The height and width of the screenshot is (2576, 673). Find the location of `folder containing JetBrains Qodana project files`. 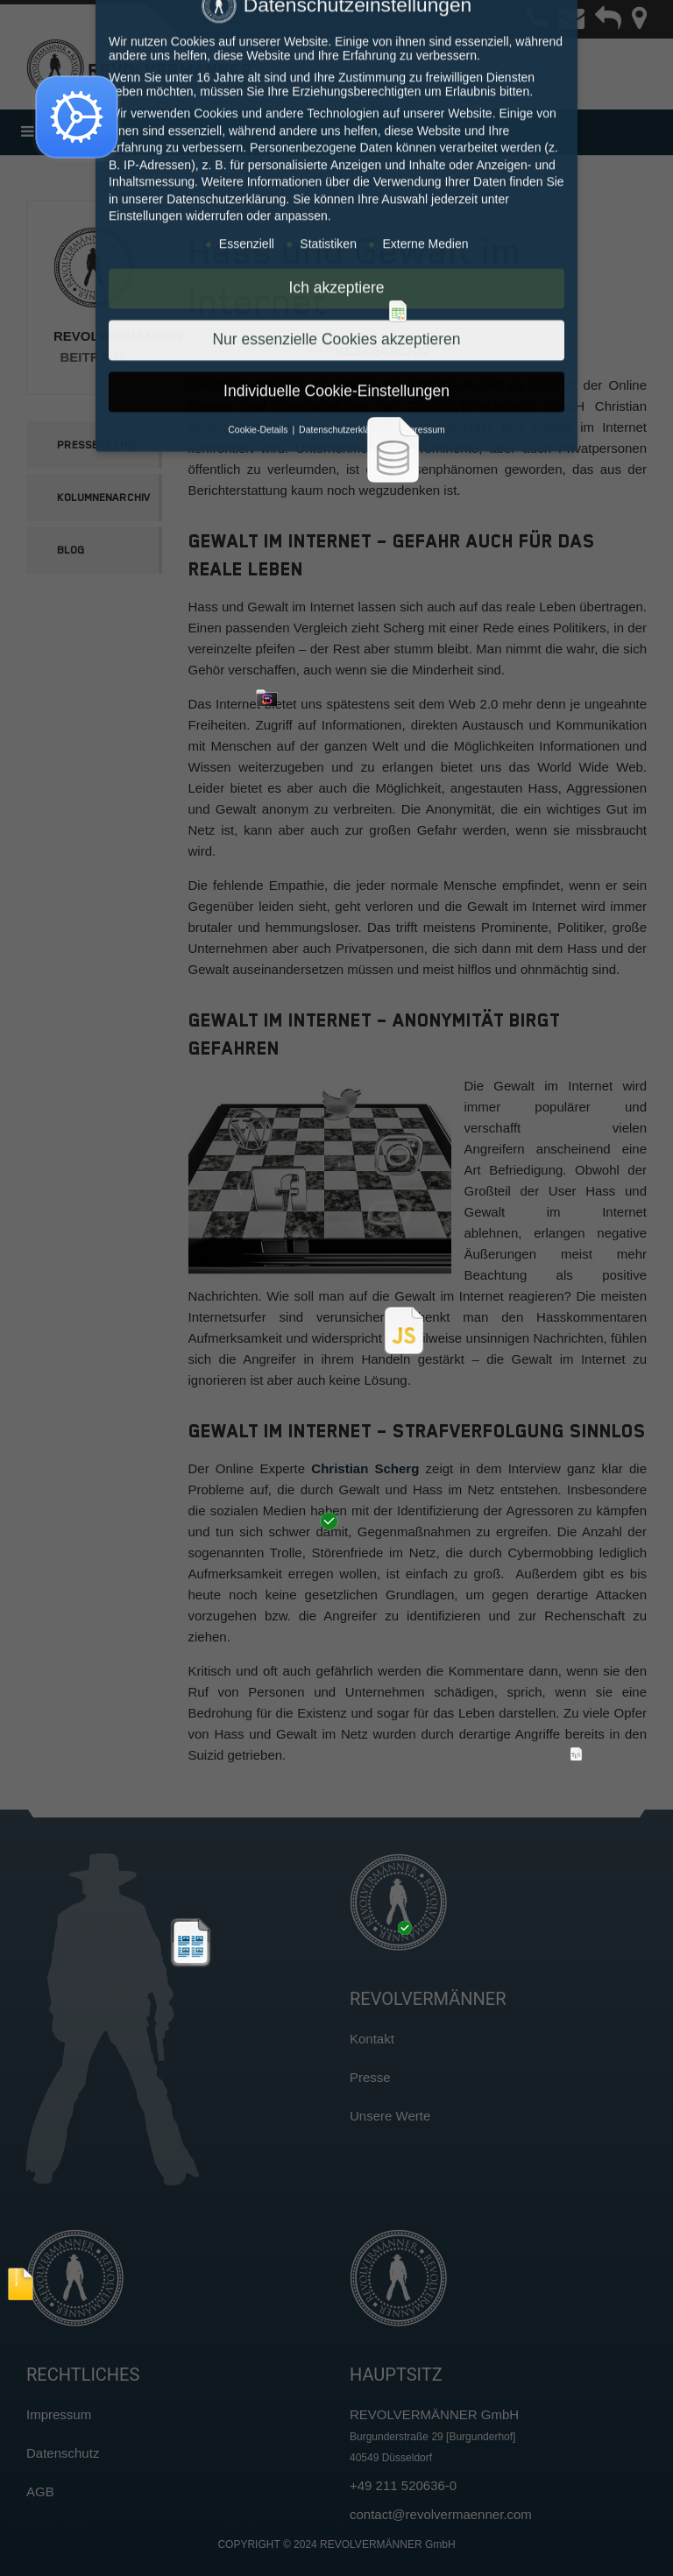

folder containing JetBrains Qodana project files is located at coordinates (266, 698).